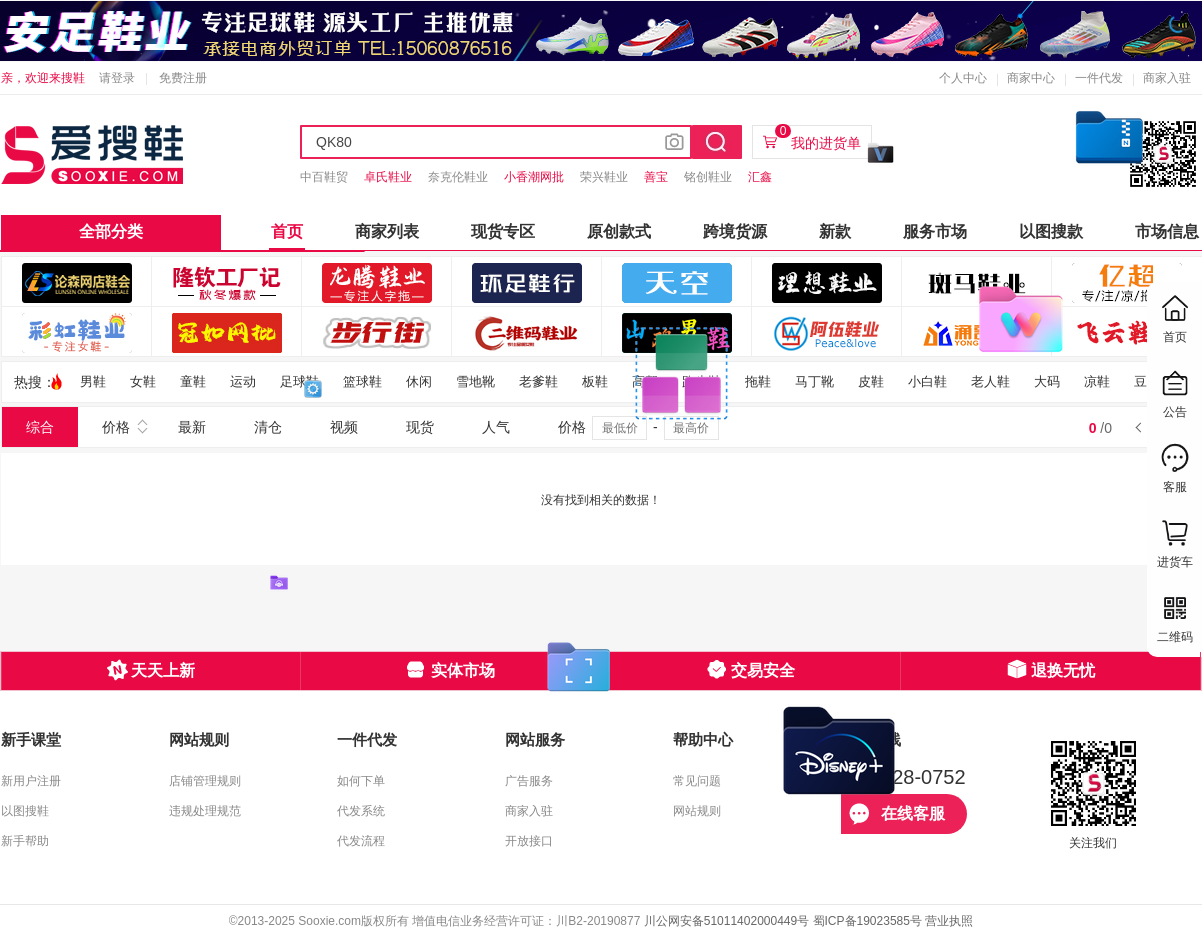  I want to click on windows installer package file, so click(313, 389).